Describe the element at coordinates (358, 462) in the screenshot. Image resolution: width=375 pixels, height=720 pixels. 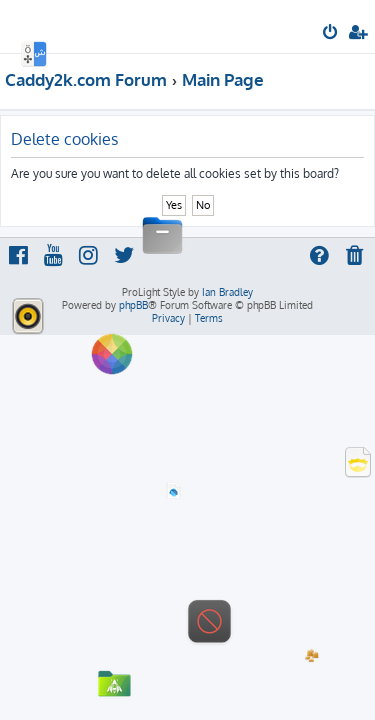
I see `nim programming language source file` at that location.